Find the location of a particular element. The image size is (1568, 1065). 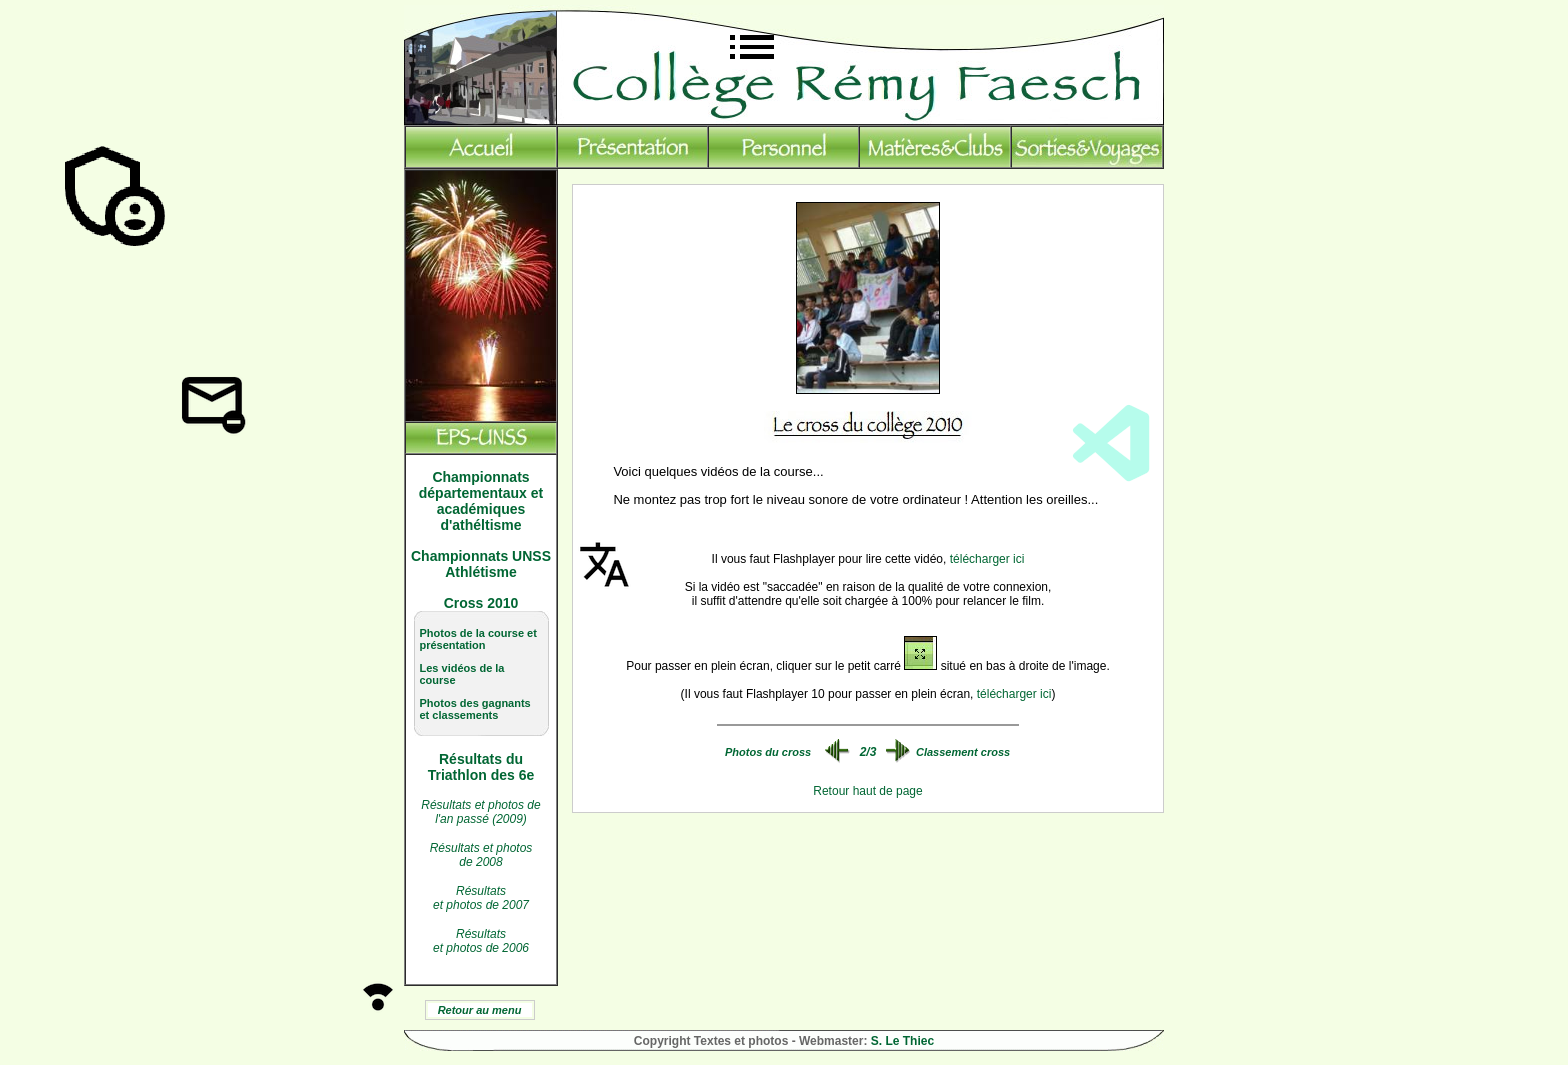

unsubscribe from a mailing list is located at coordinates (212, 407).